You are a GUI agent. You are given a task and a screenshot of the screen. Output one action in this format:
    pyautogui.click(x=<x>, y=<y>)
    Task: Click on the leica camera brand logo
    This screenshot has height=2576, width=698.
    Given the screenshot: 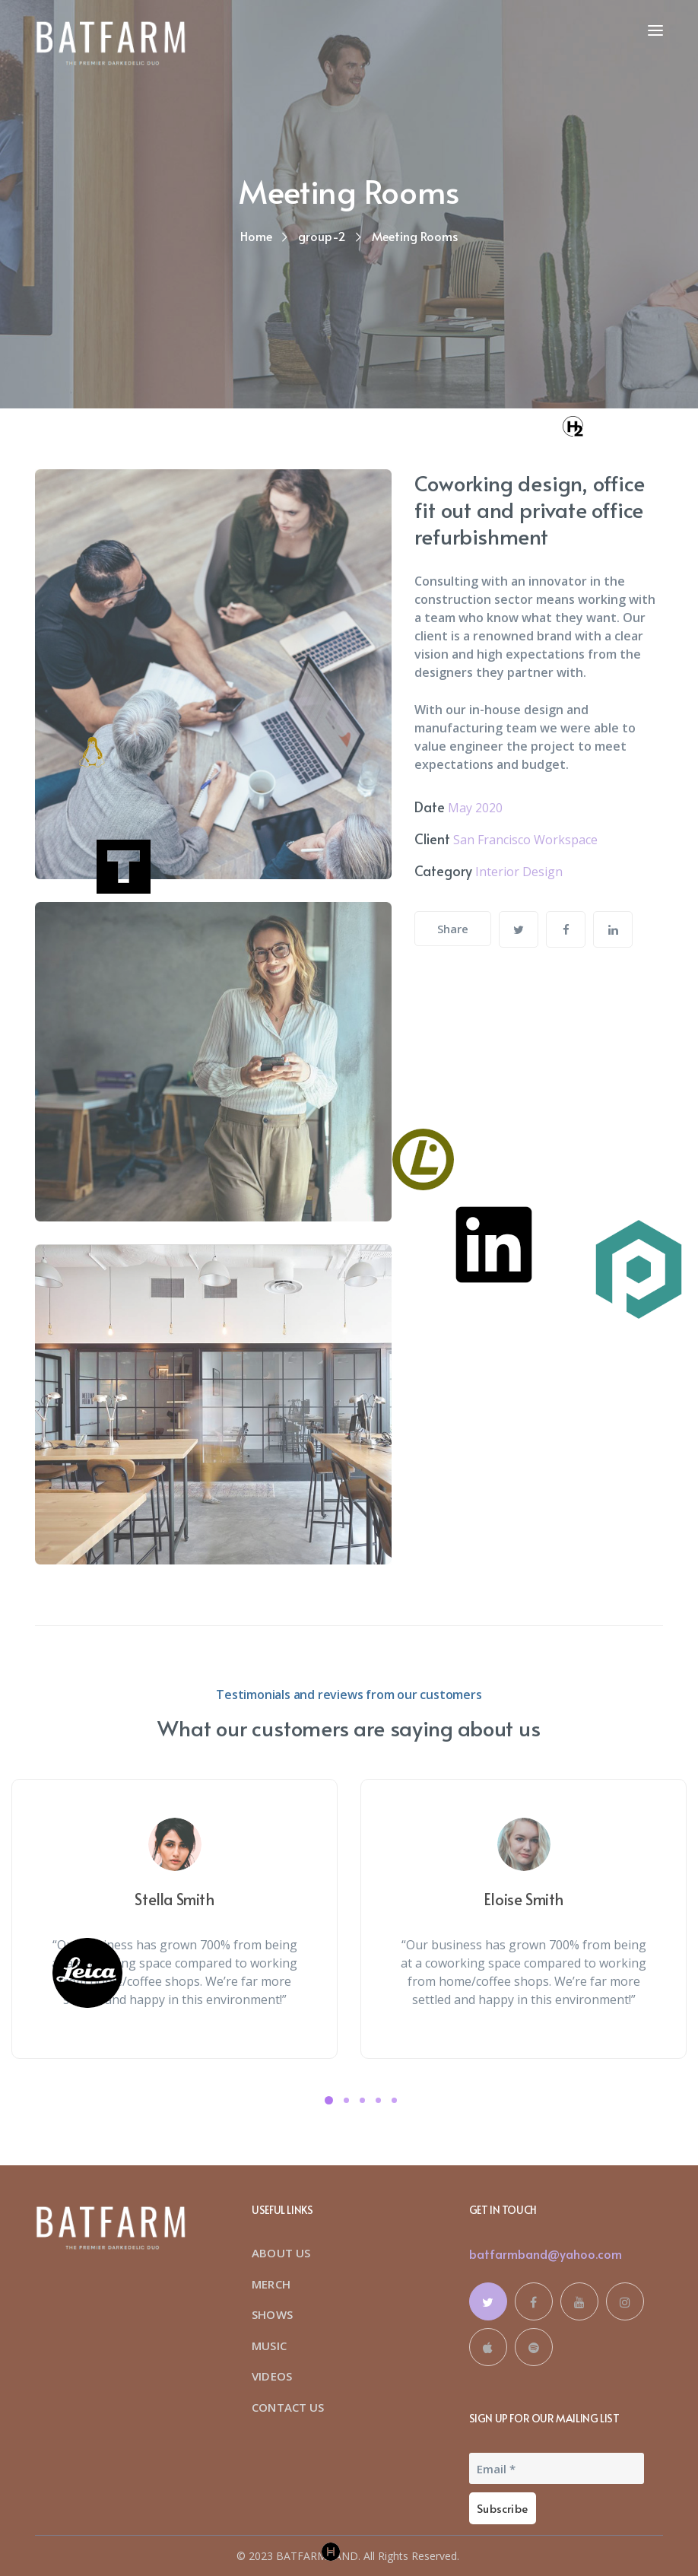 What is the action you would take?
    pyautogui.click(x=87, y=1973)
    